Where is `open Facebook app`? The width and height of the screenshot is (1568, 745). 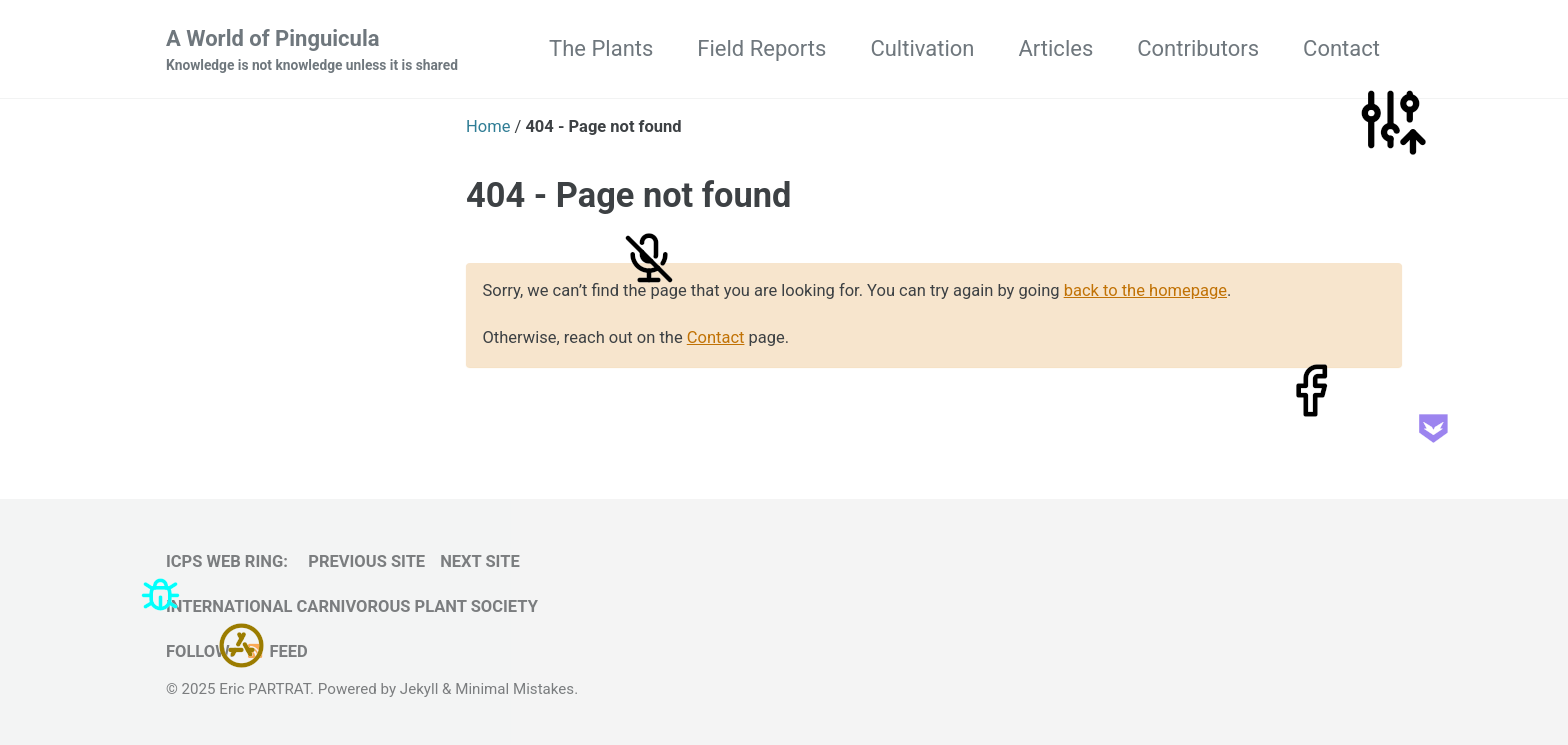
open Facebook app is located at coordinates (1310, 390).